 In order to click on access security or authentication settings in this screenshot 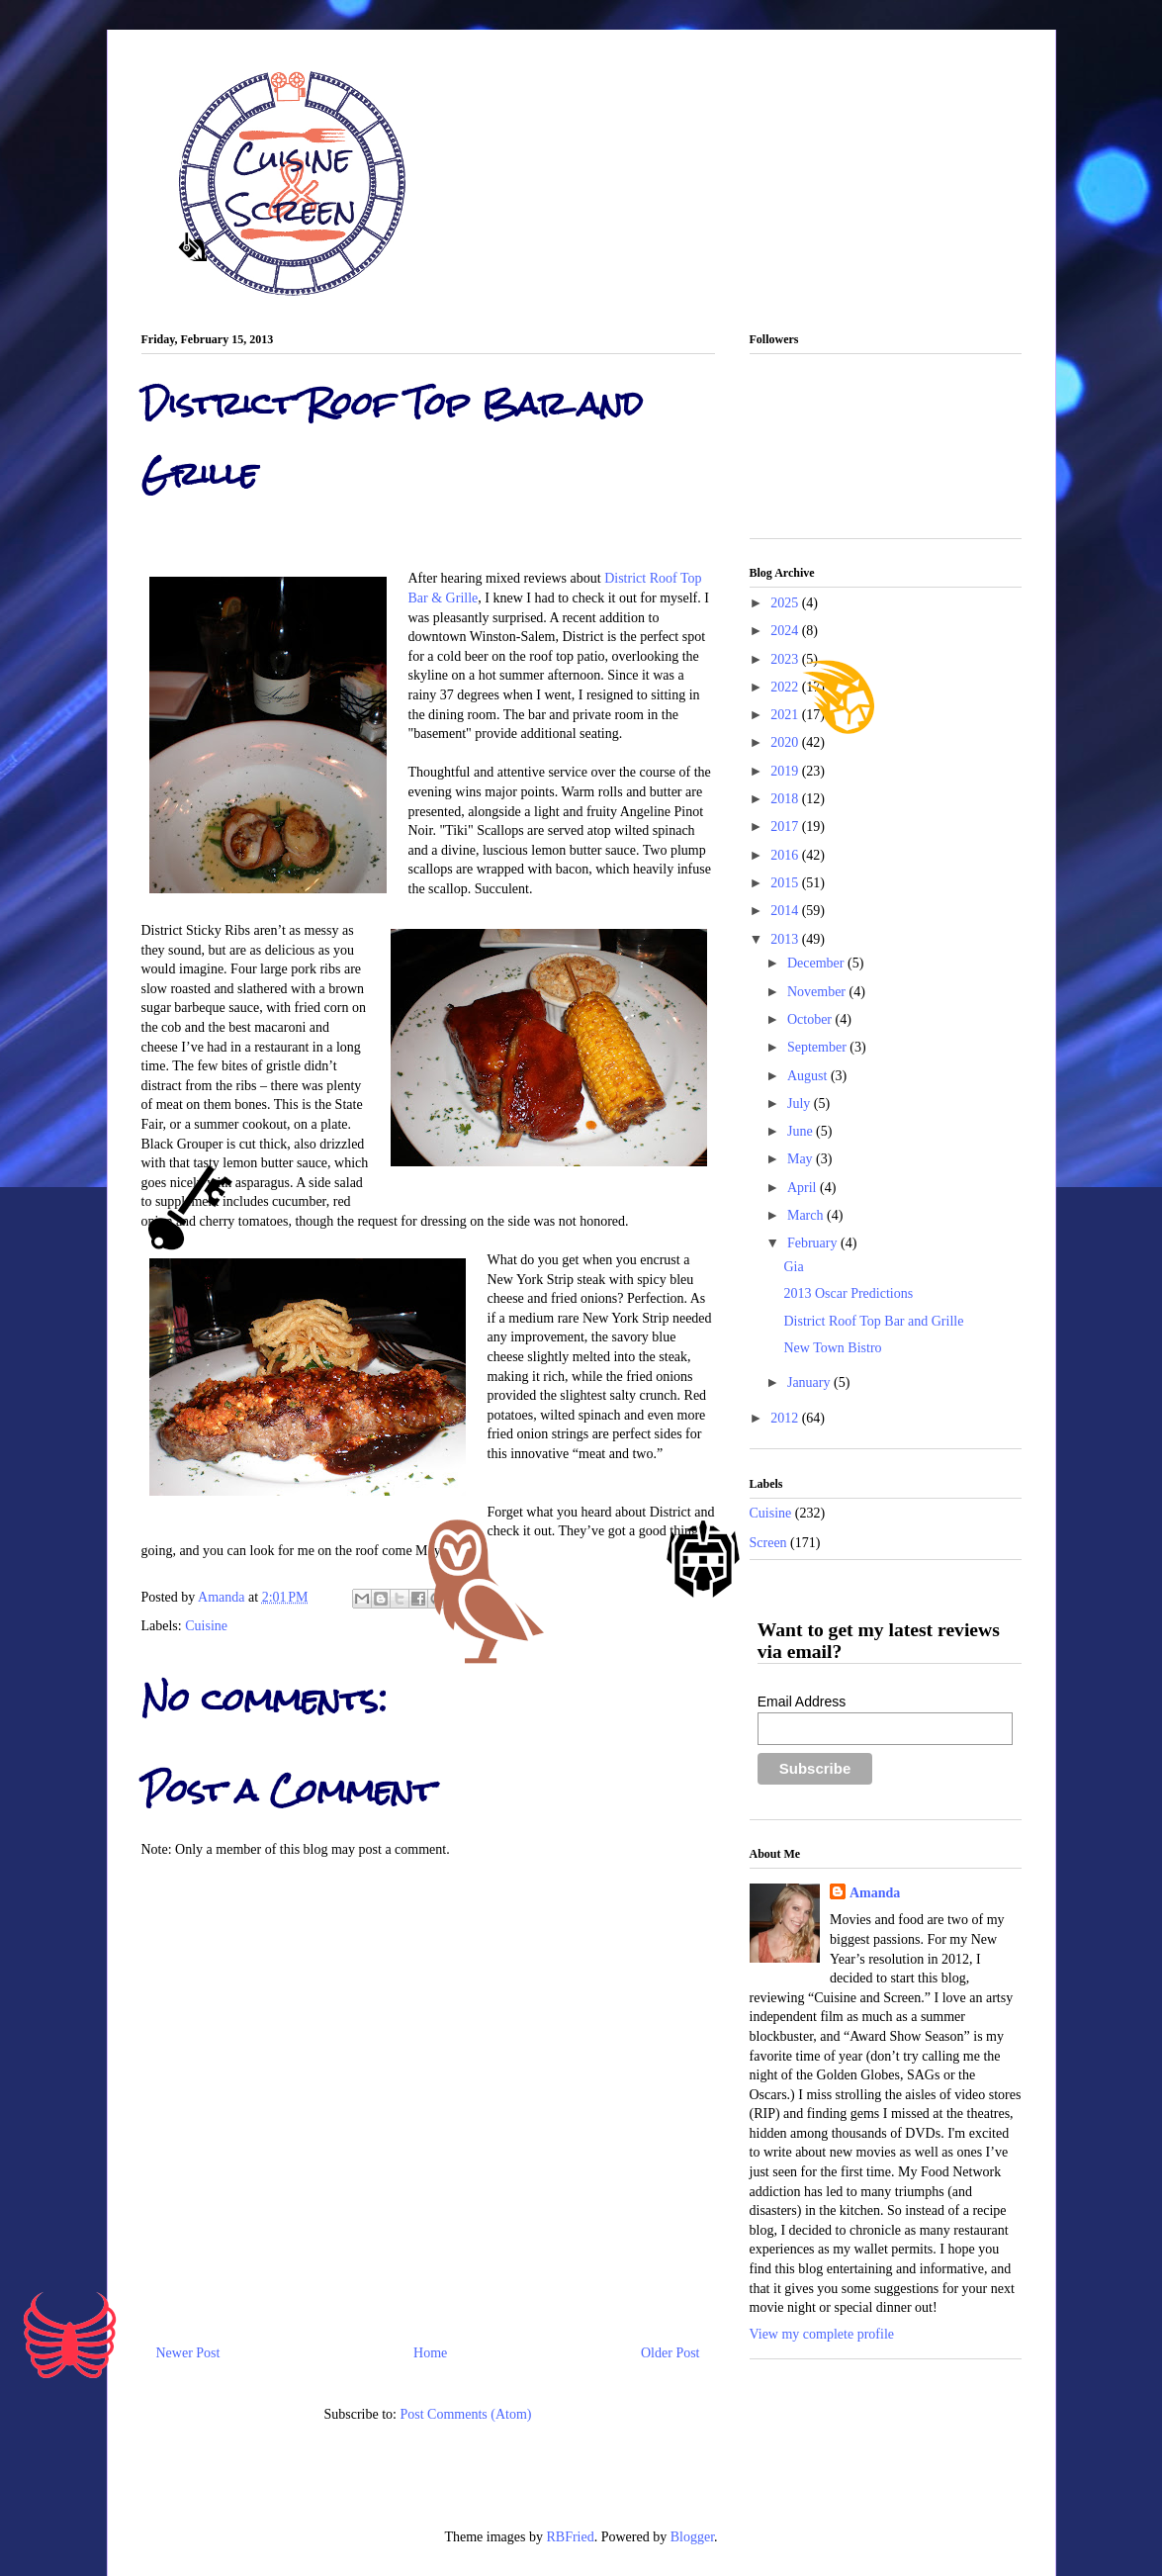, I will do `click(191, 1208)`.